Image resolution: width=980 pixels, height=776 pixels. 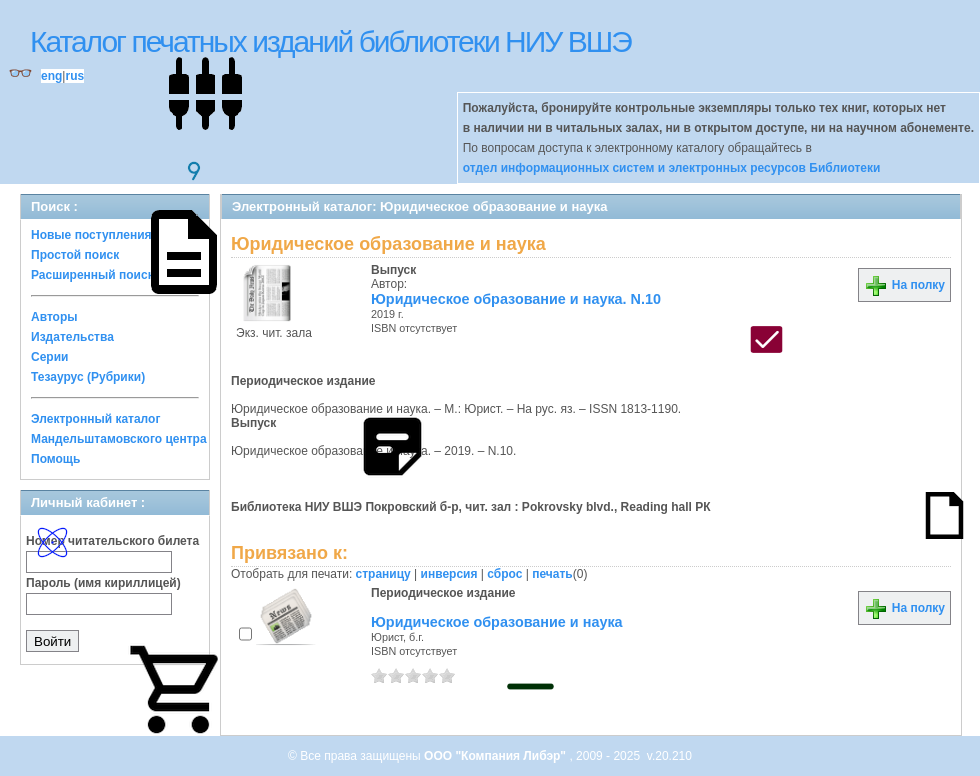 I want to click on access science or chemistry features, so click(x=52, y=542).